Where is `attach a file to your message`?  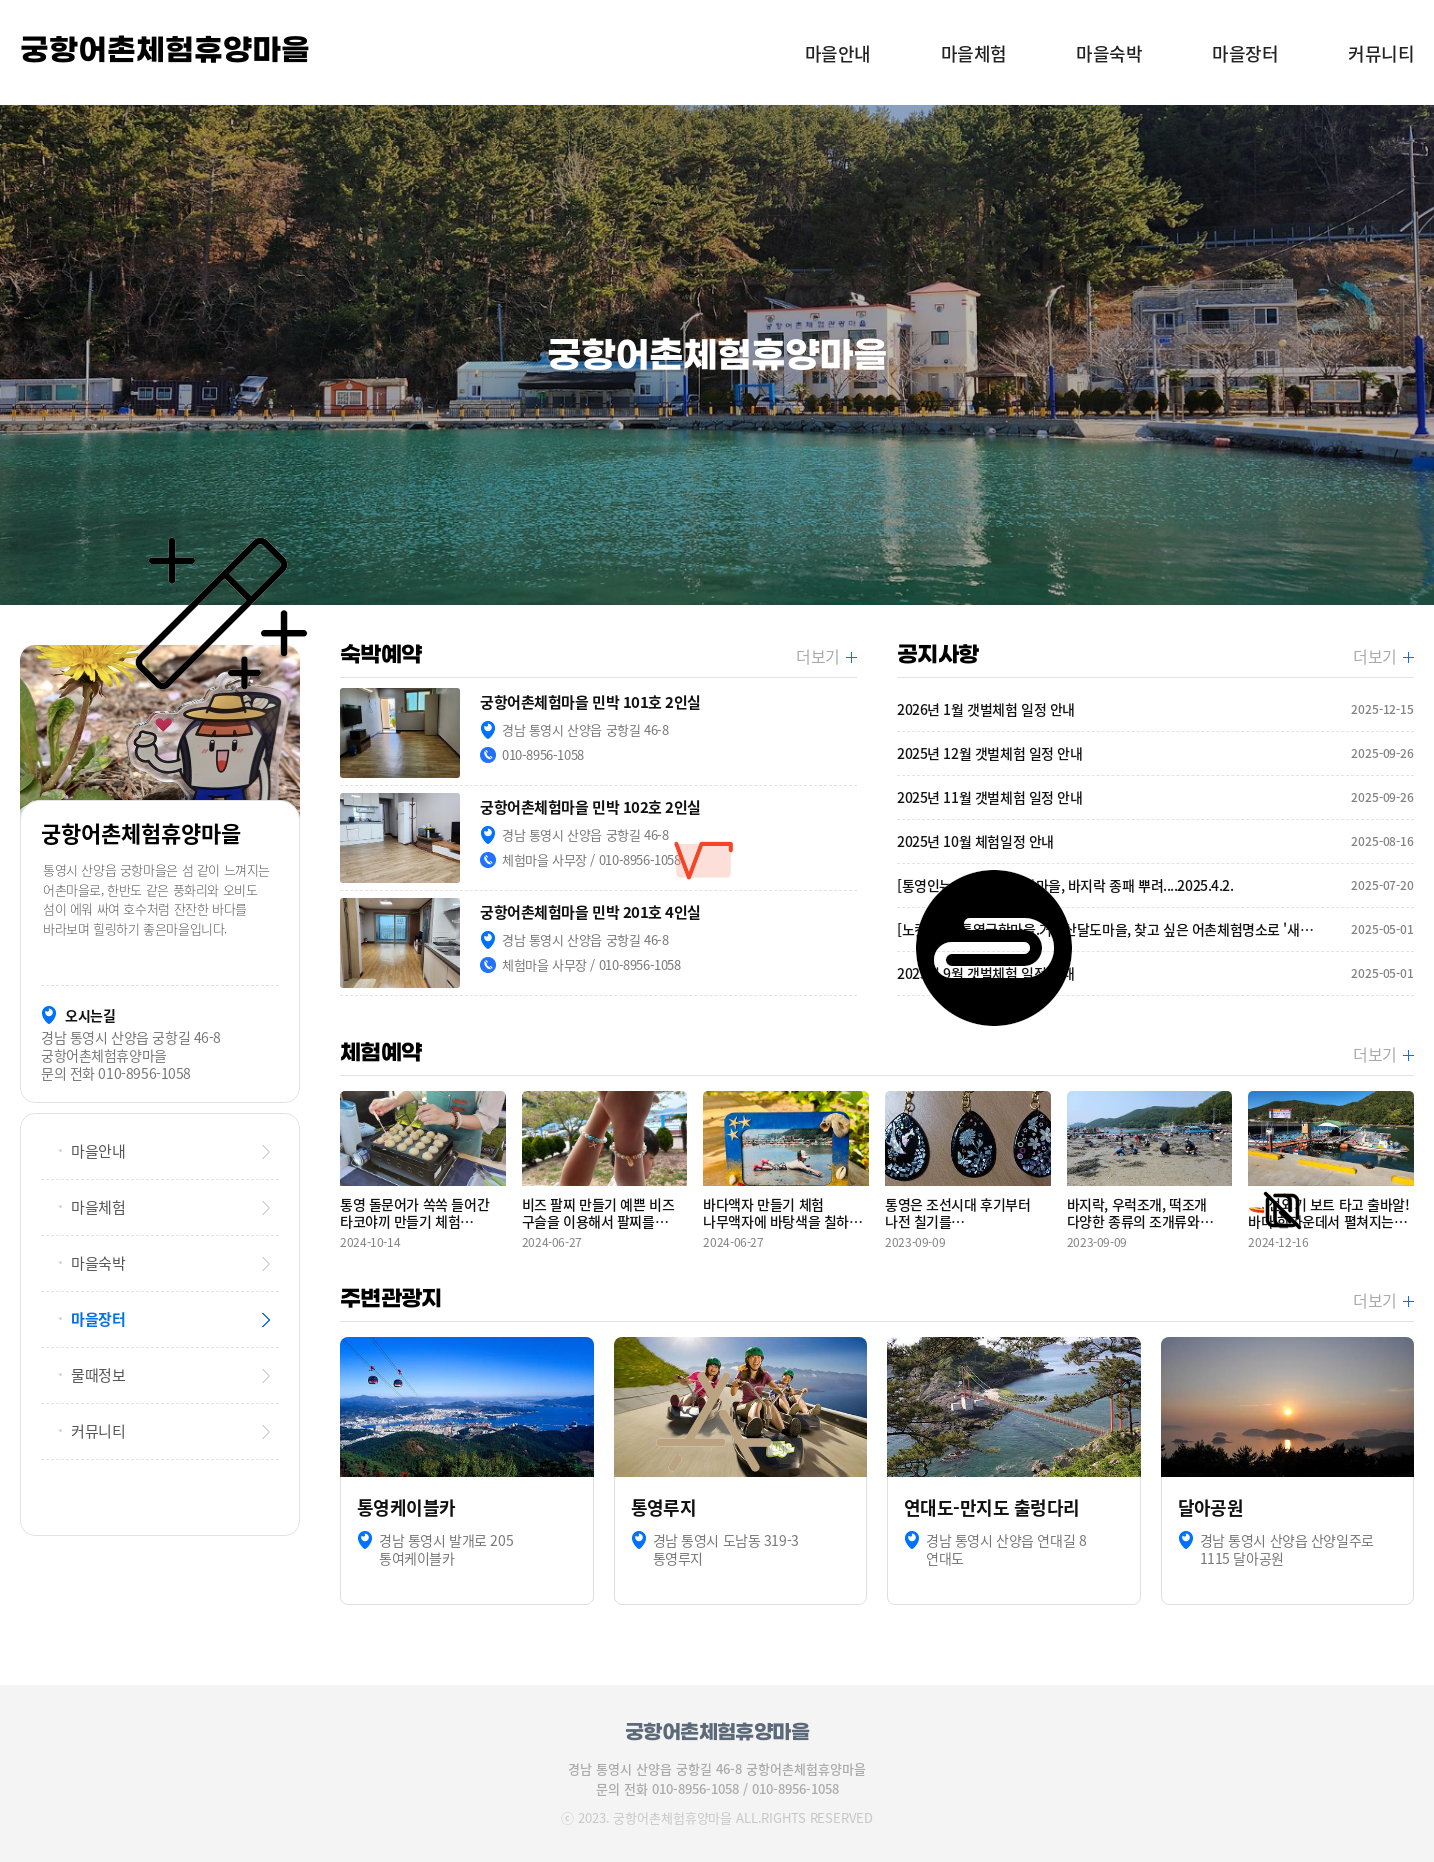
attach a file to your message is located at coordinates (994, 948).